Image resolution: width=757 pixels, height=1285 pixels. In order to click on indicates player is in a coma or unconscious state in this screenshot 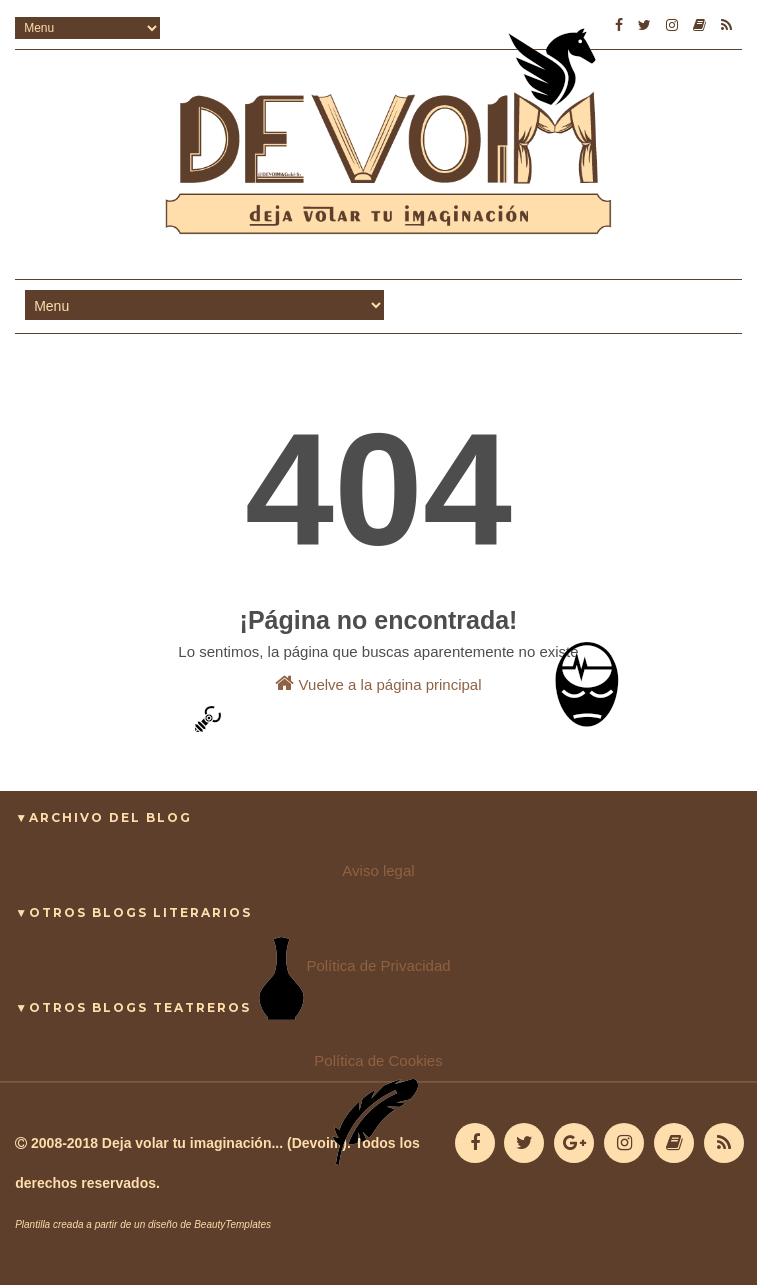, I will do `click(585, 684)`.